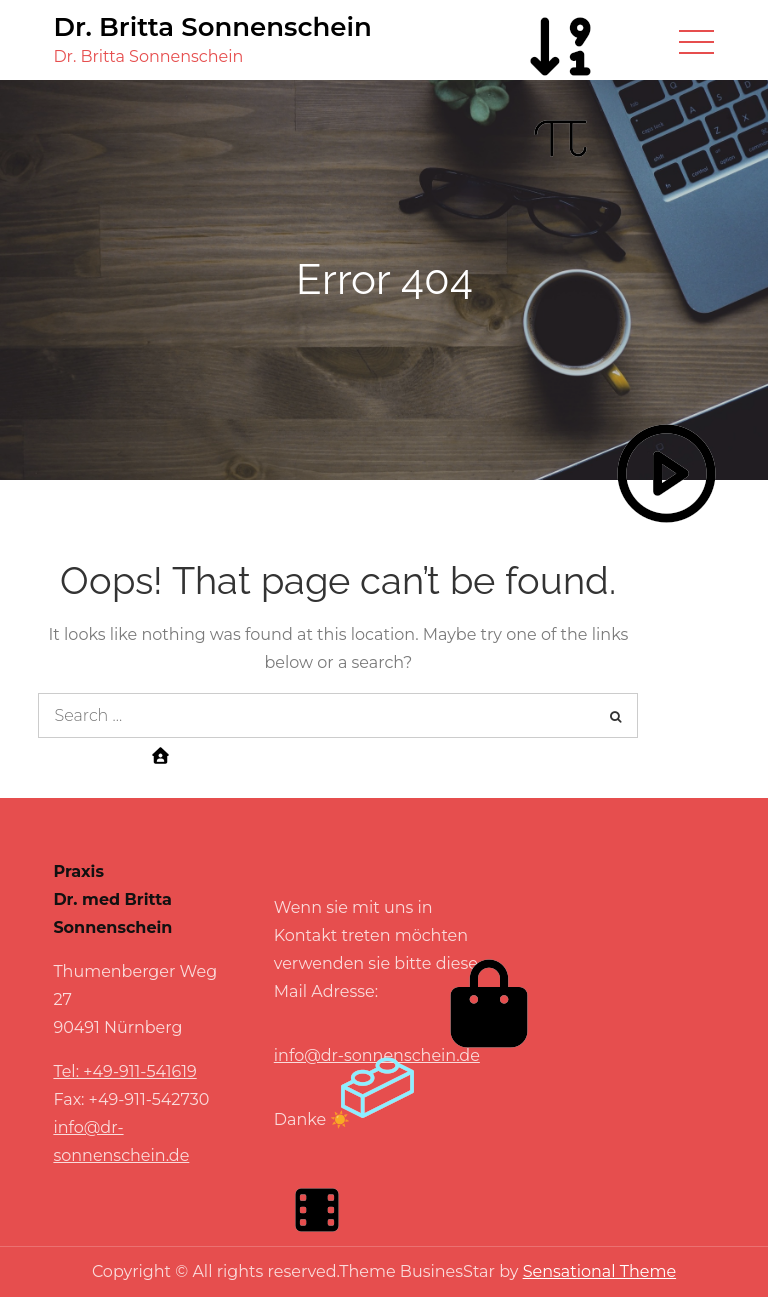 The image size is (768, 1297). What do you see at coordinates (561, 46) in the screenshot?
I see `sort numbers in descending order (9 to 1)` at bounding box center [561, 46].